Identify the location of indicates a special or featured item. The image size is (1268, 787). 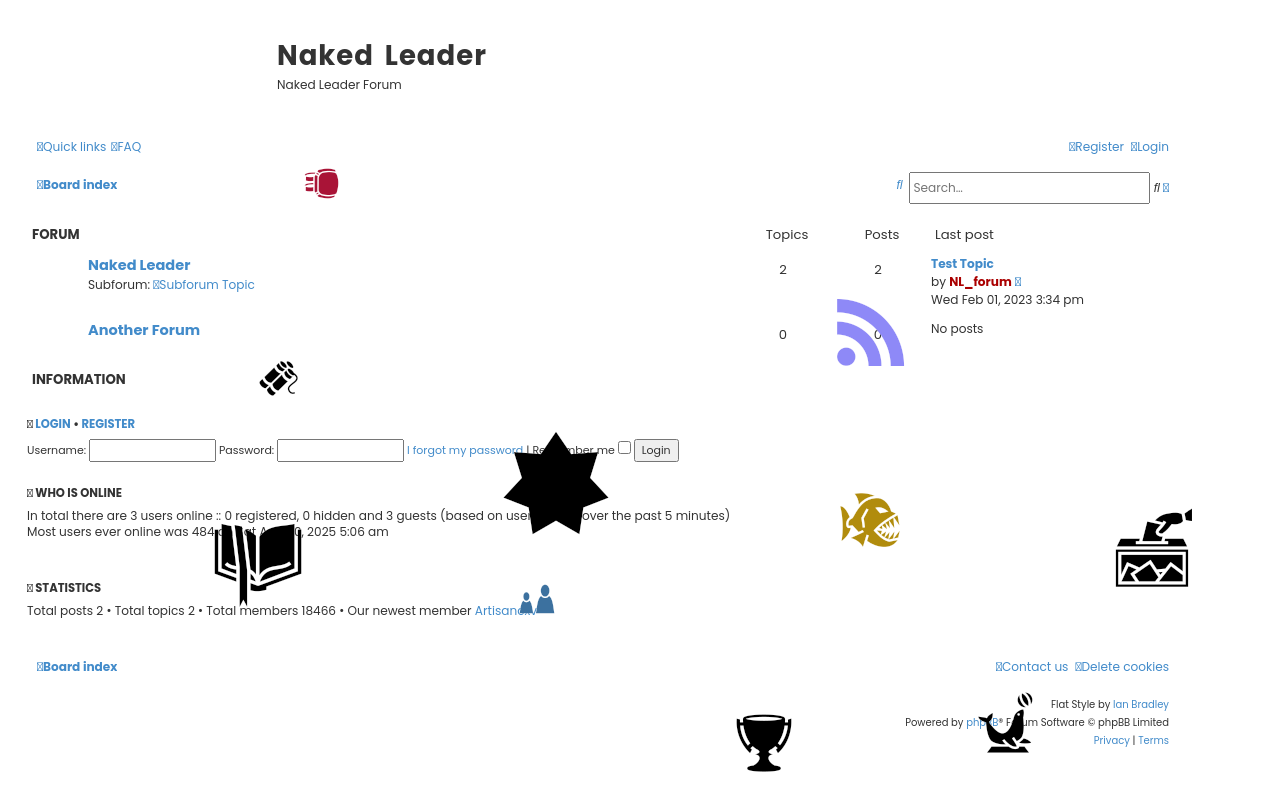
(556, 483).